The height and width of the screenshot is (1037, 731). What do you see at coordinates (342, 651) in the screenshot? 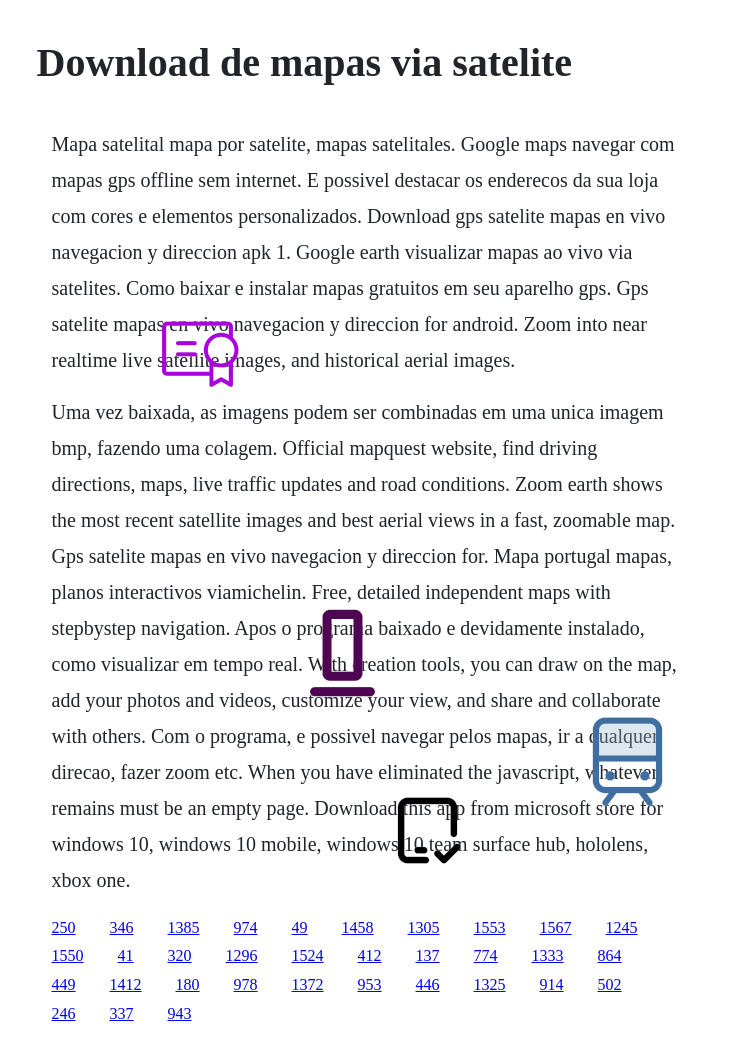
I see `align object to bottom edge` at bounding box center [342, 651].